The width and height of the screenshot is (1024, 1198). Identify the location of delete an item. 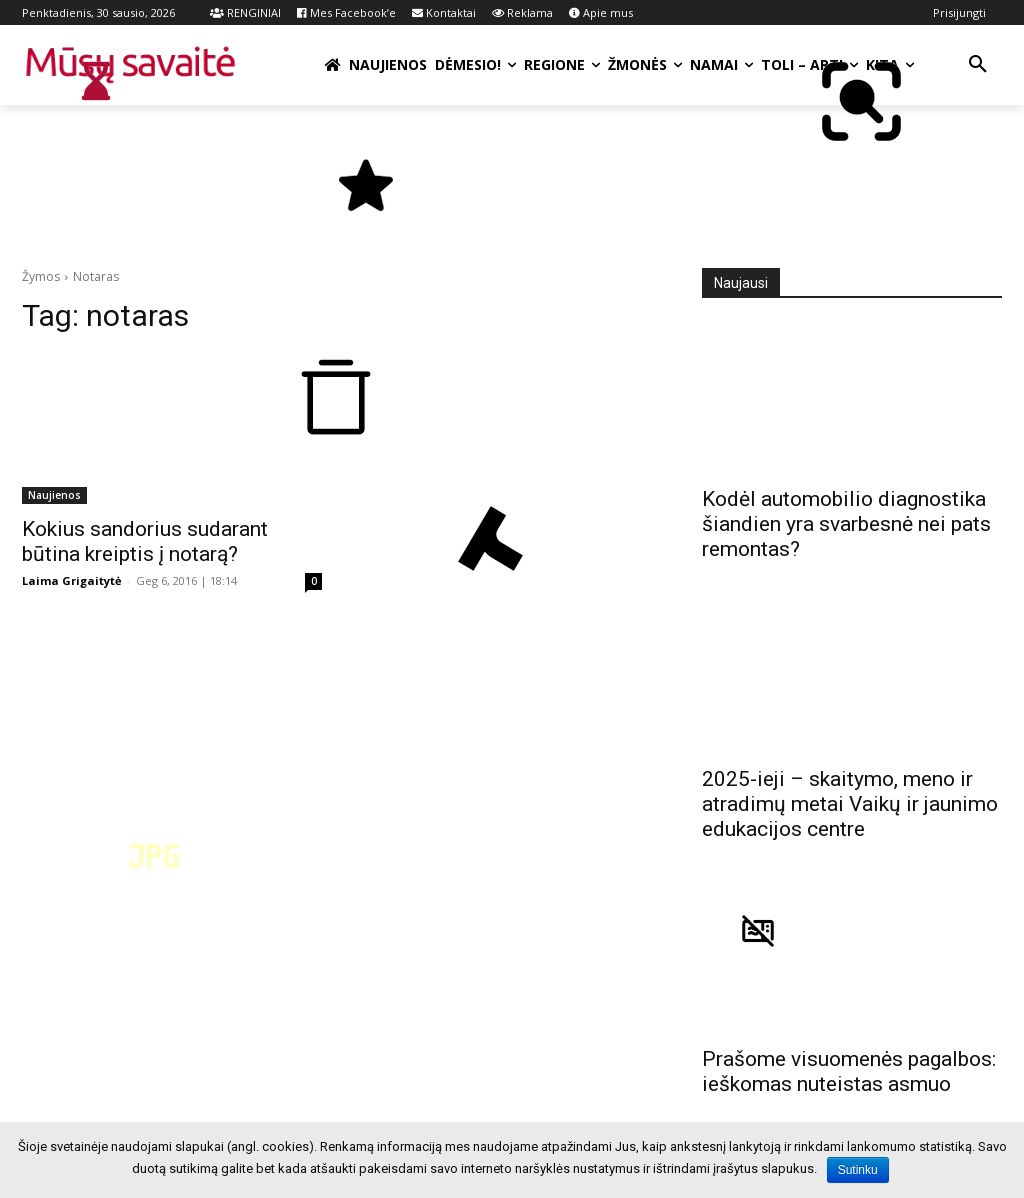
(336, 400).